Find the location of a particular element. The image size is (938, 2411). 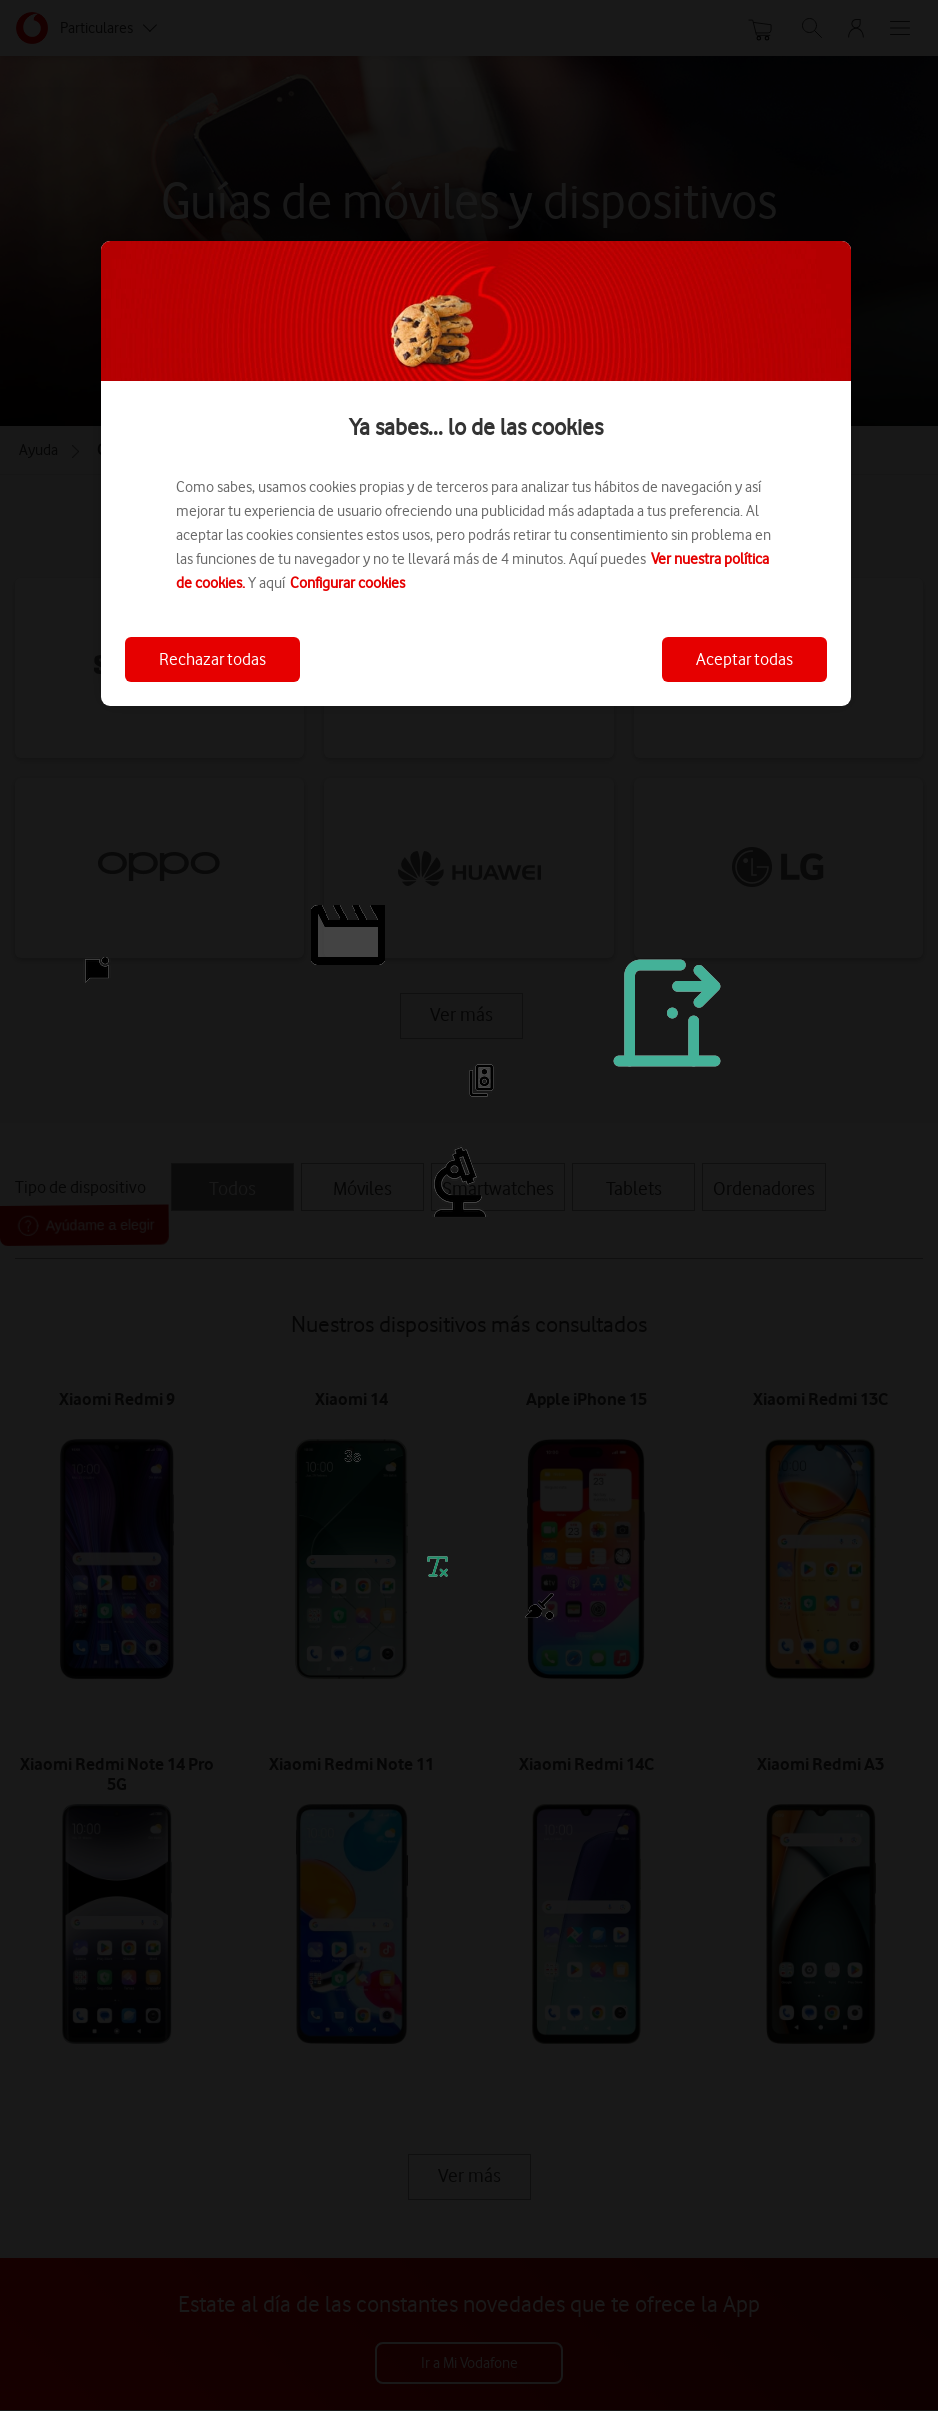

indicates unread messages in chat is located at coordinates (97, 971).